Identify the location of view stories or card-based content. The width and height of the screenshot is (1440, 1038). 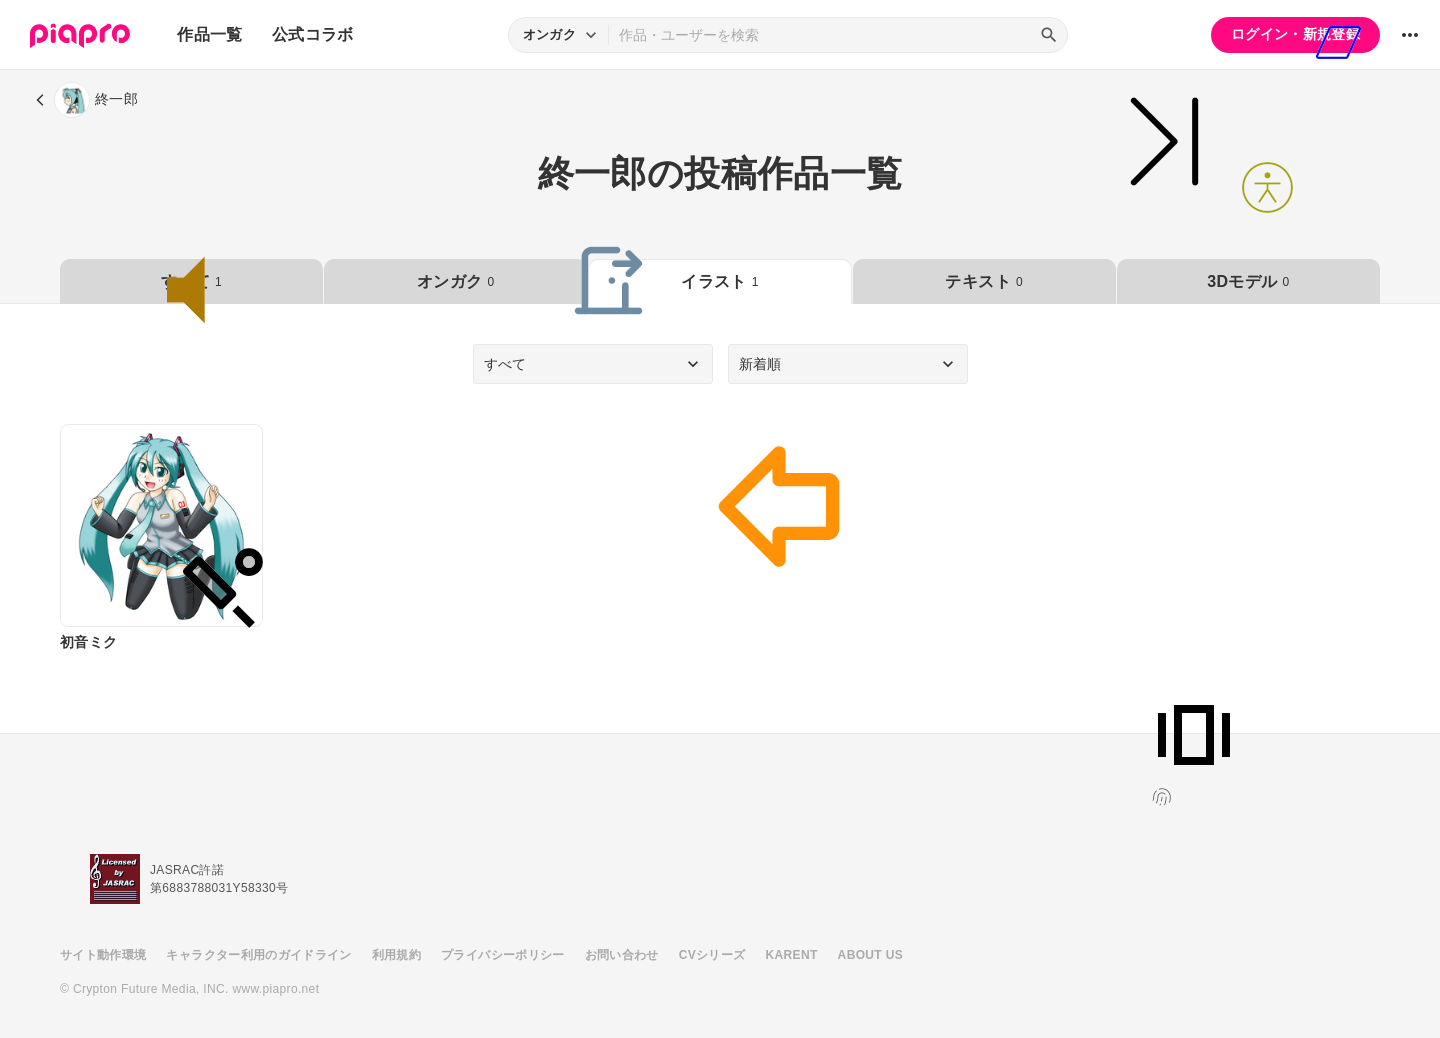
(1194, 737).